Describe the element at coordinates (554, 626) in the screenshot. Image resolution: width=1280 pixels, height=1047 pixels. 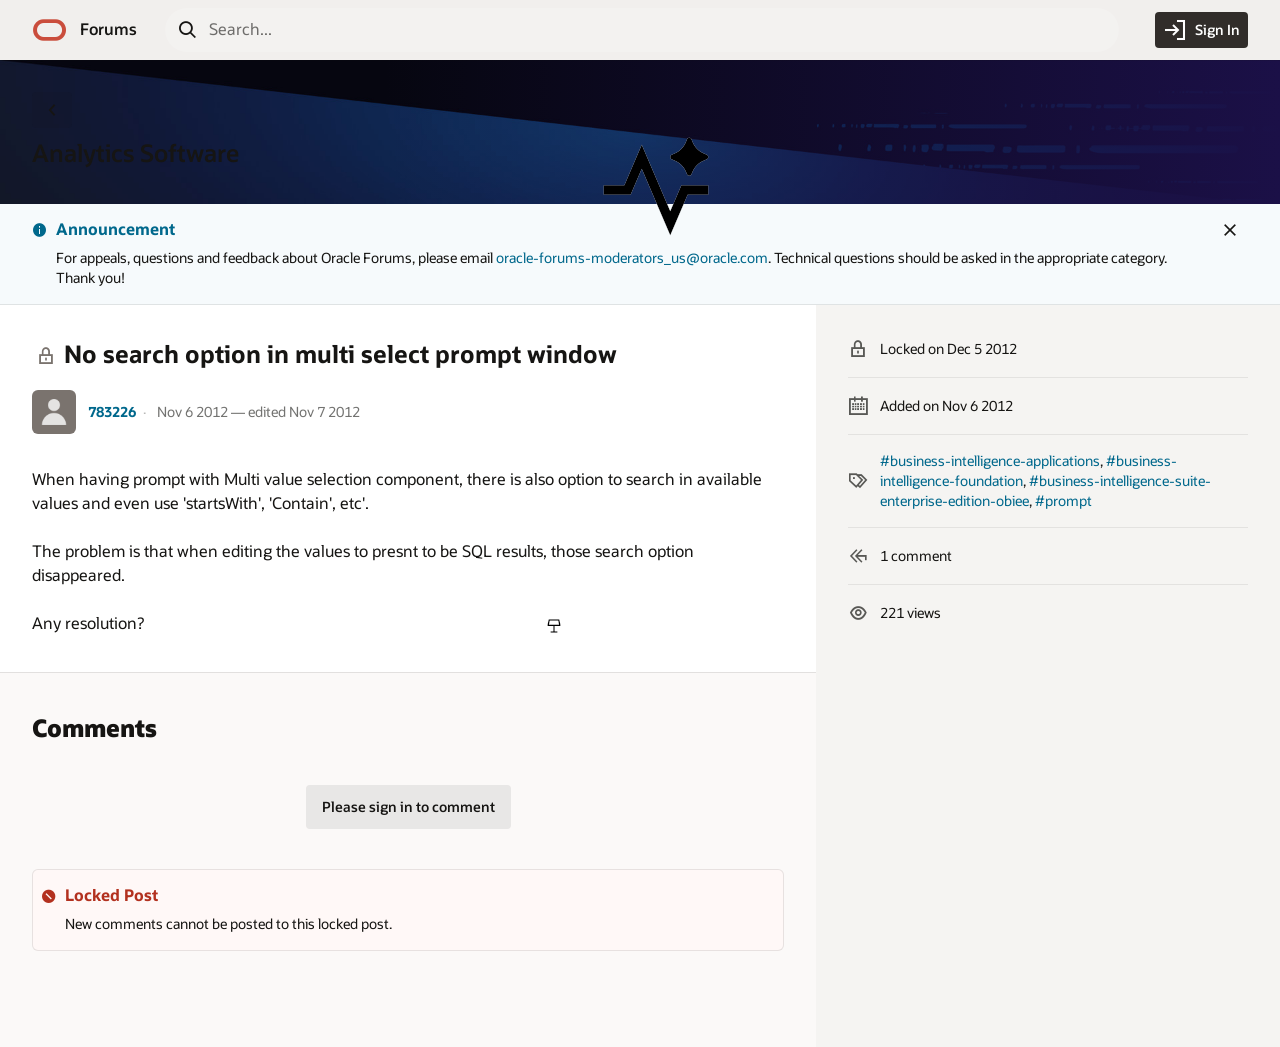
I see `open Apple Keynote presentation app` at that location.